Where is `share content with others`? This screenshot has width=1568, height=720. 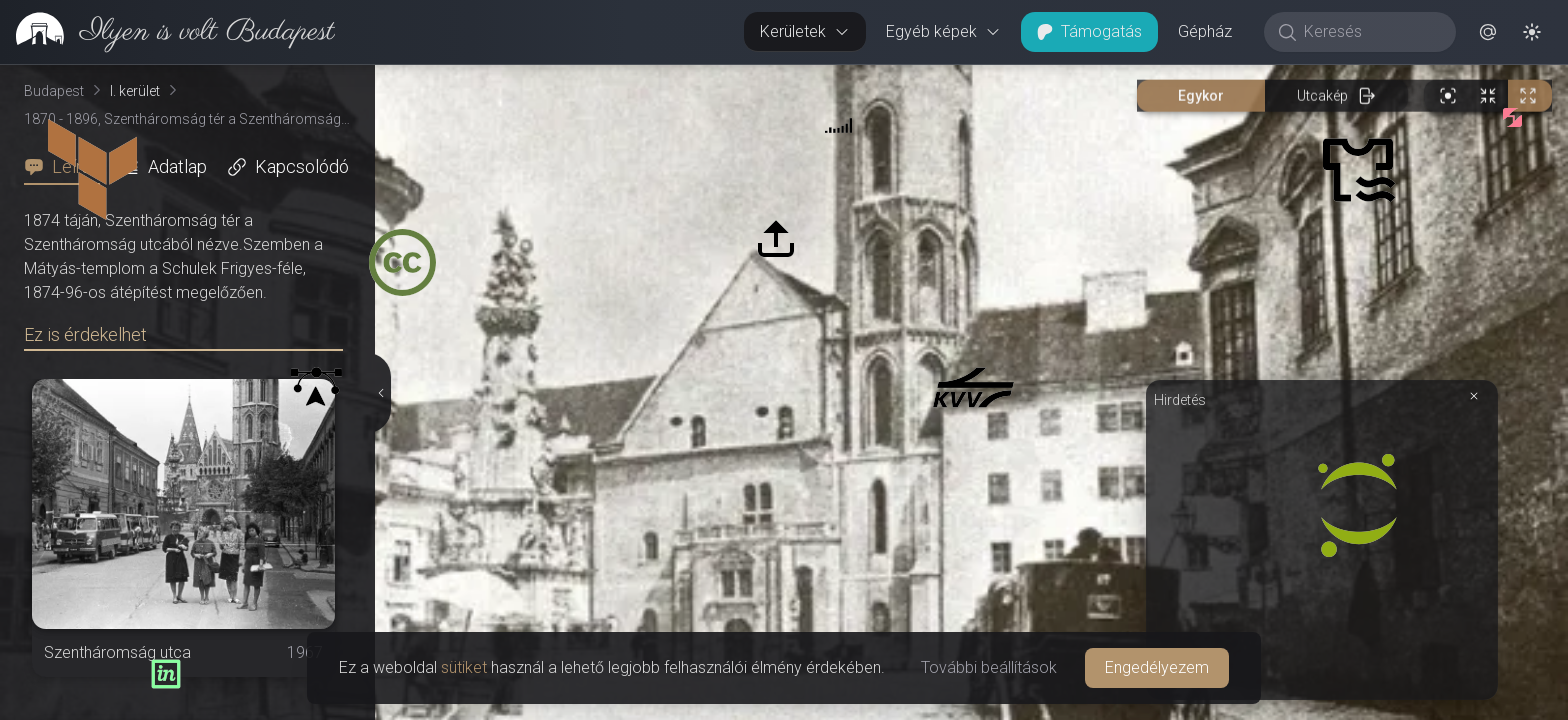
share content with others is located at coordinates (776, 239).